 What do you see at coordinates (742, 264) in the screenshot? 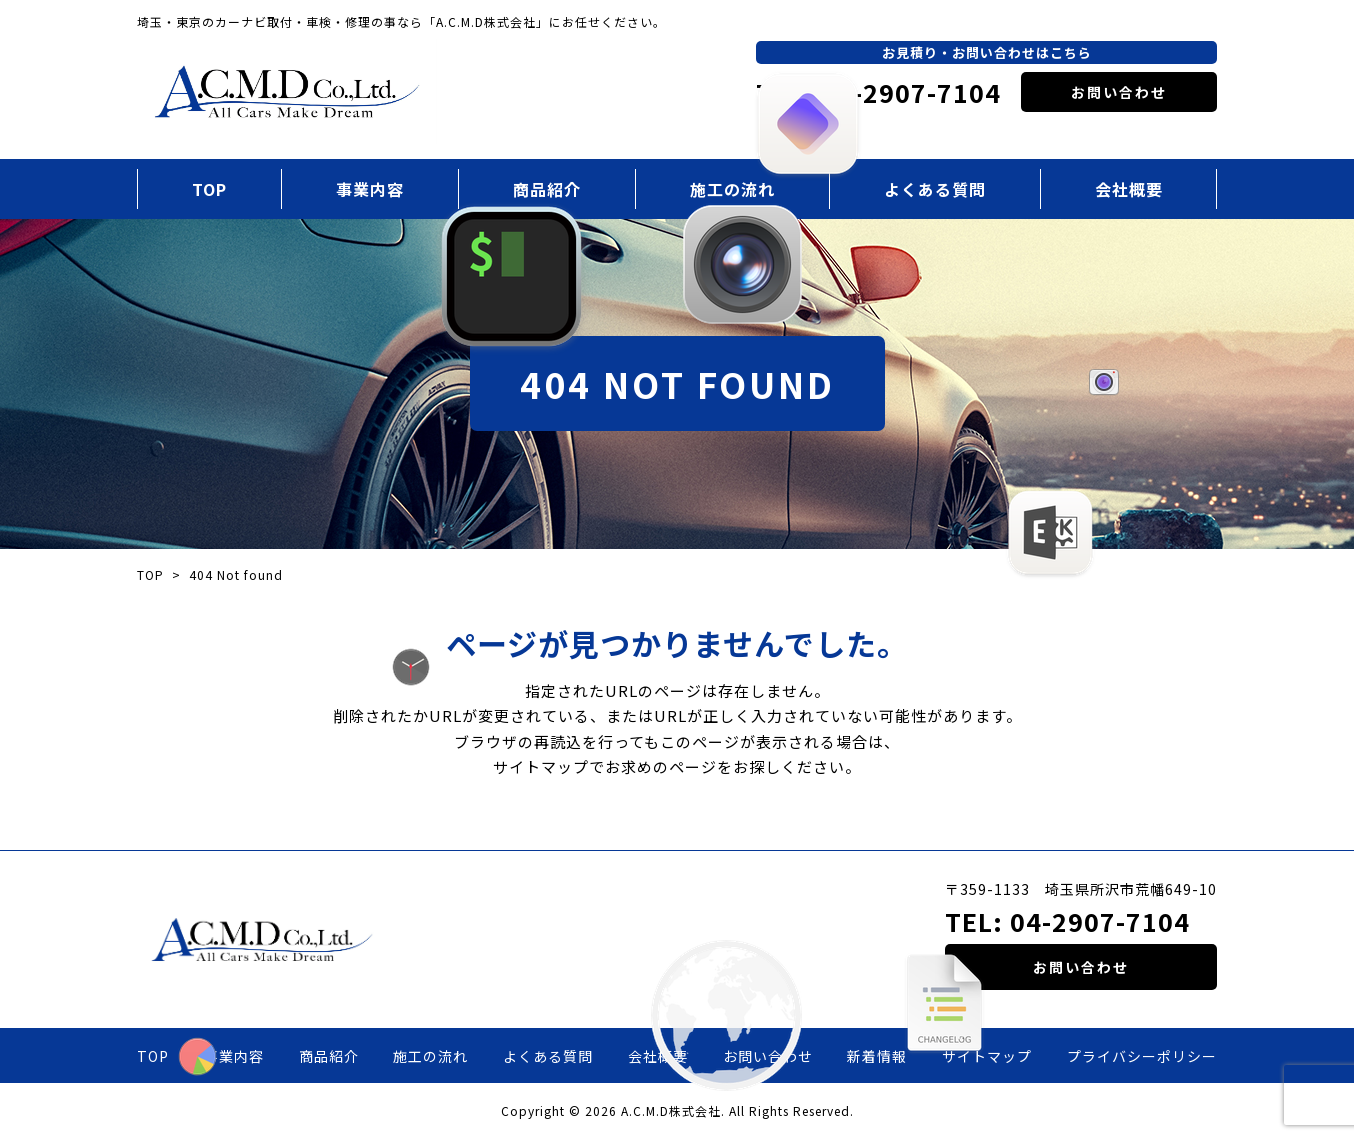
I see `open the camera app` at bounding box center [742, 264].